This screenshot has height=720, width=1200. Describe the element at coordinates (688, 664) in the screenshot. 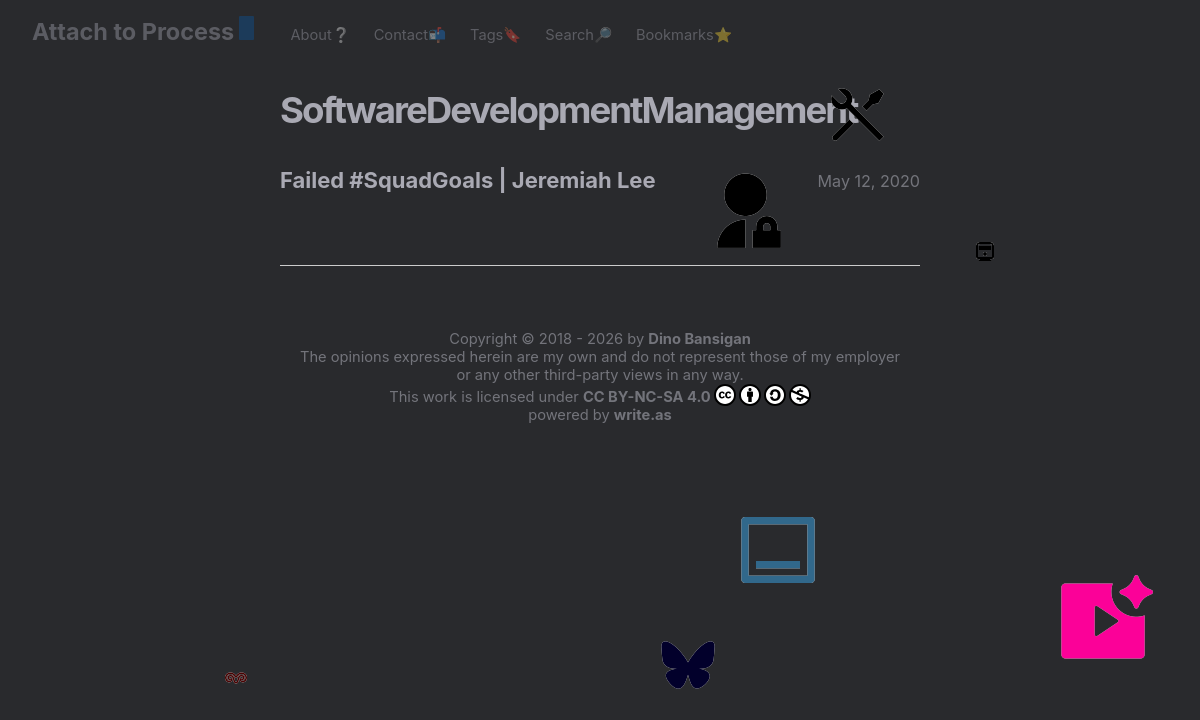

I see `open the Bluesky app` at that location.